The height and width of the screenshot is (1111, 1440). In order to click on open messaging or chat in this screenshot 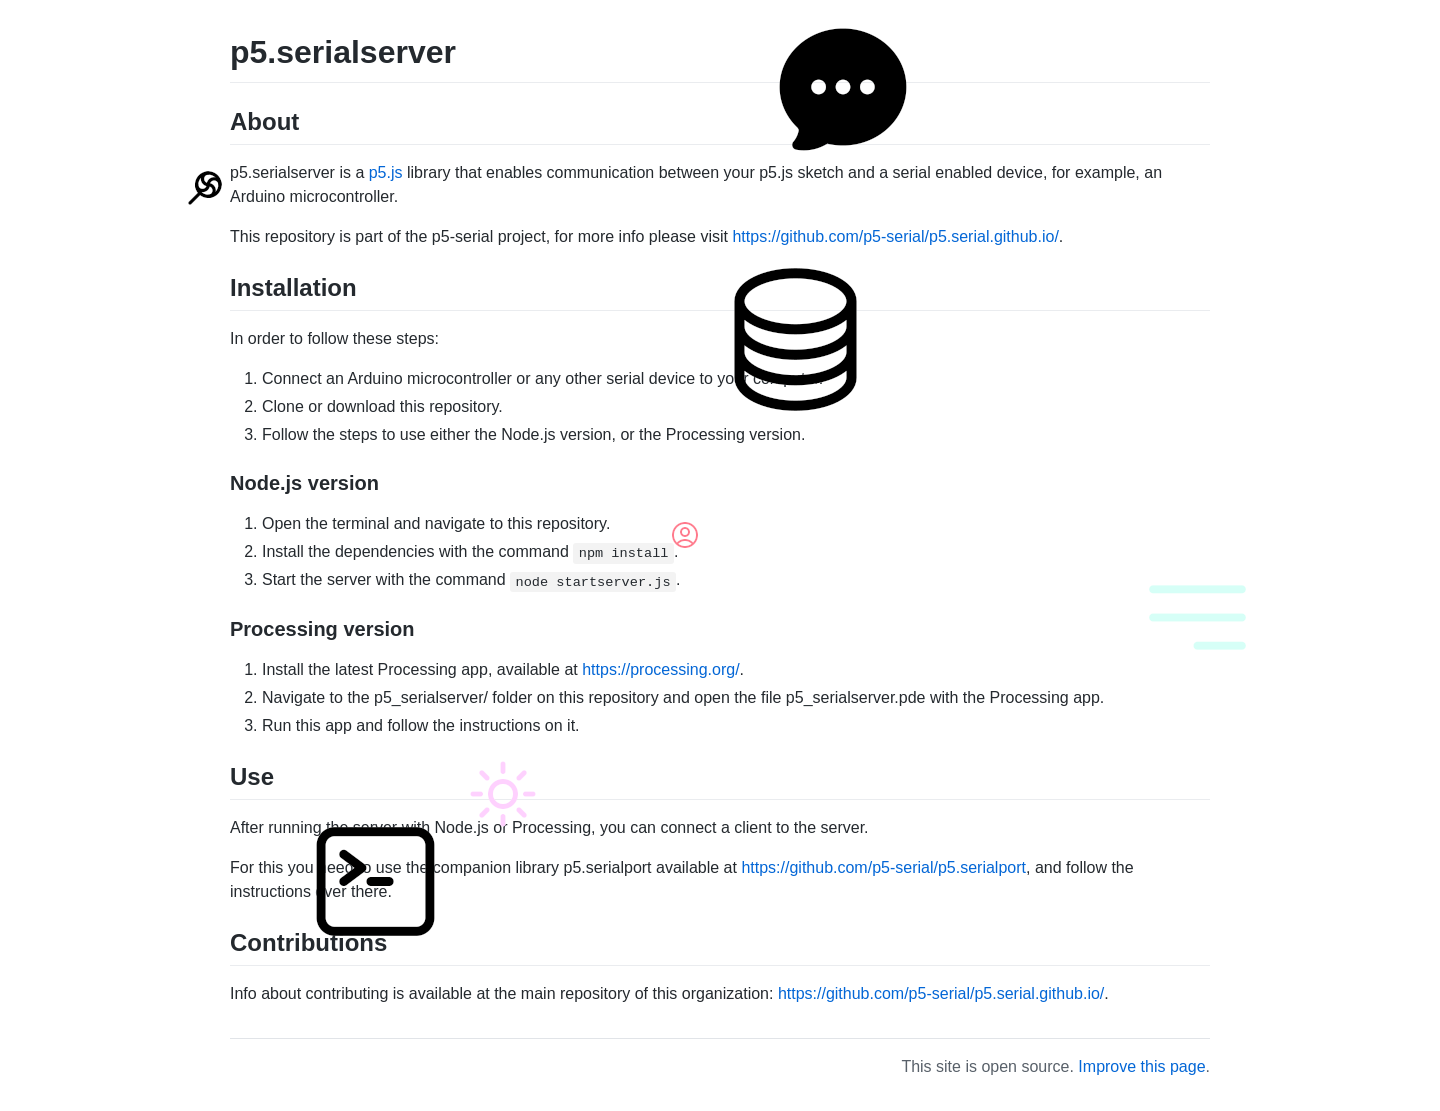, I will do `click(843, 87)`.